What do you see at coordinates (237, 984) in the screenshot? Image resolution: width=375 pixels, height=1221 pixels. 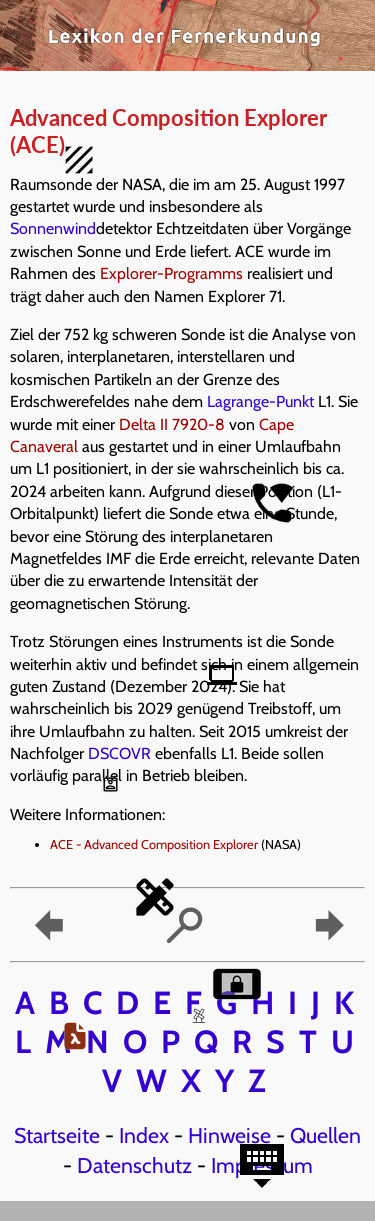 I see `lock screen orientation to landscape mode` at bounding box center [237, 984].